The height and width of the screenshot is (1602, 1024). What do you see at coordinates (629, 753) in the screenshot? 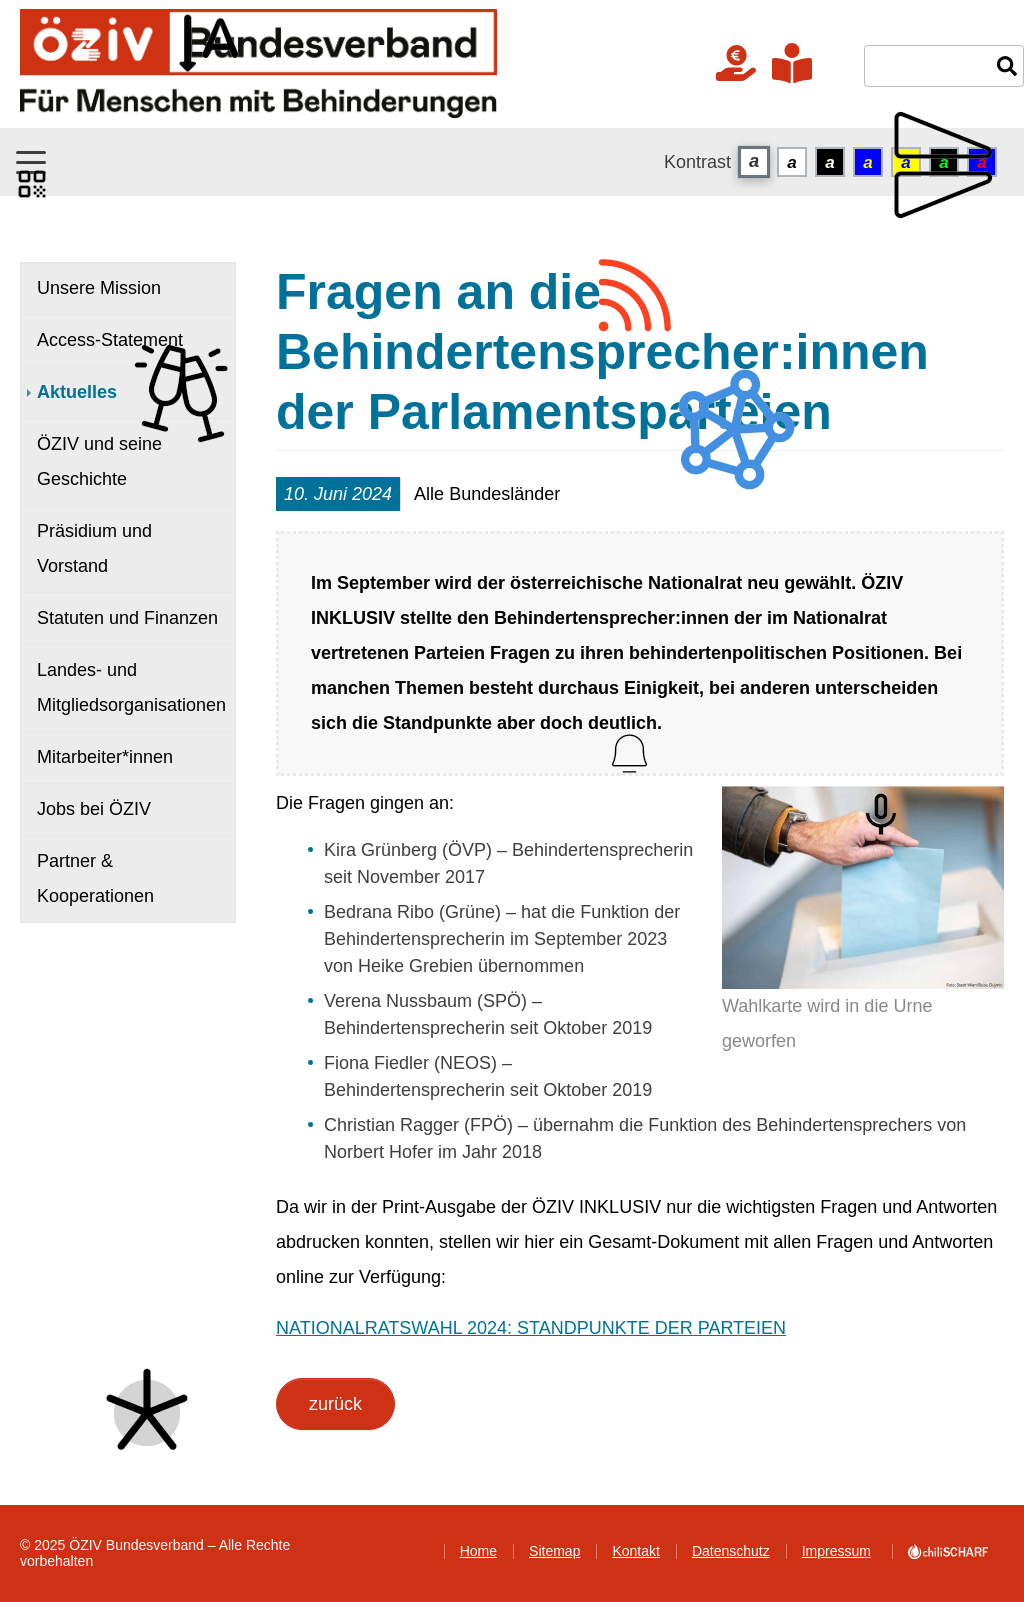
I see `view notifications` at bounding box center [629, 753].